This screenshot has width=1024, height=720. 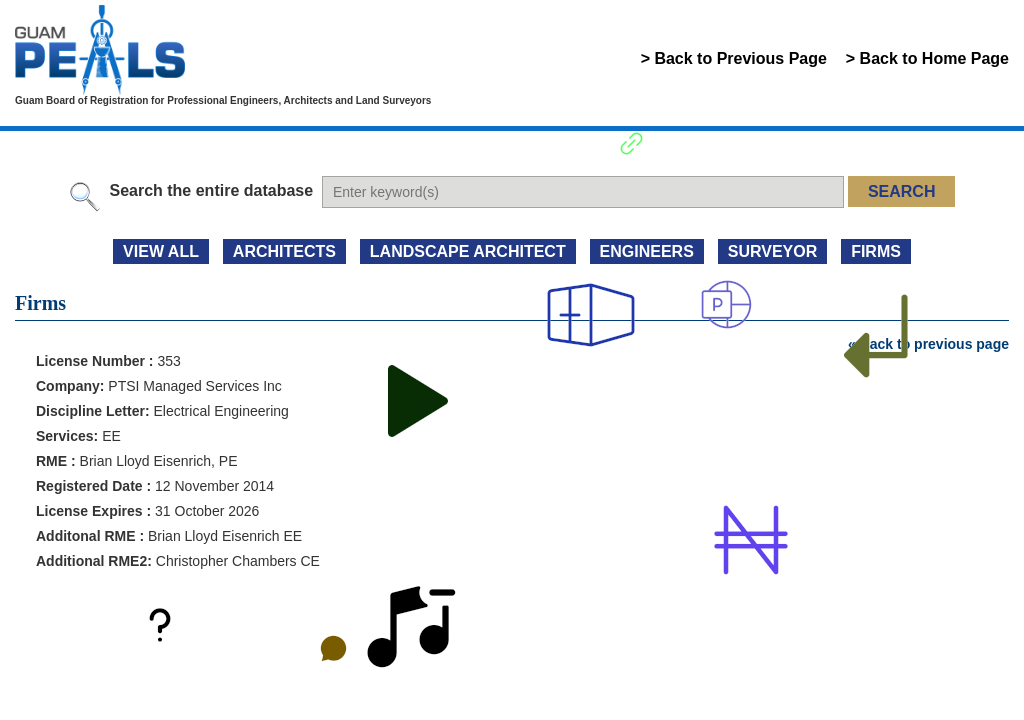 I want to click on access help or support, so click(x=160, y=625).